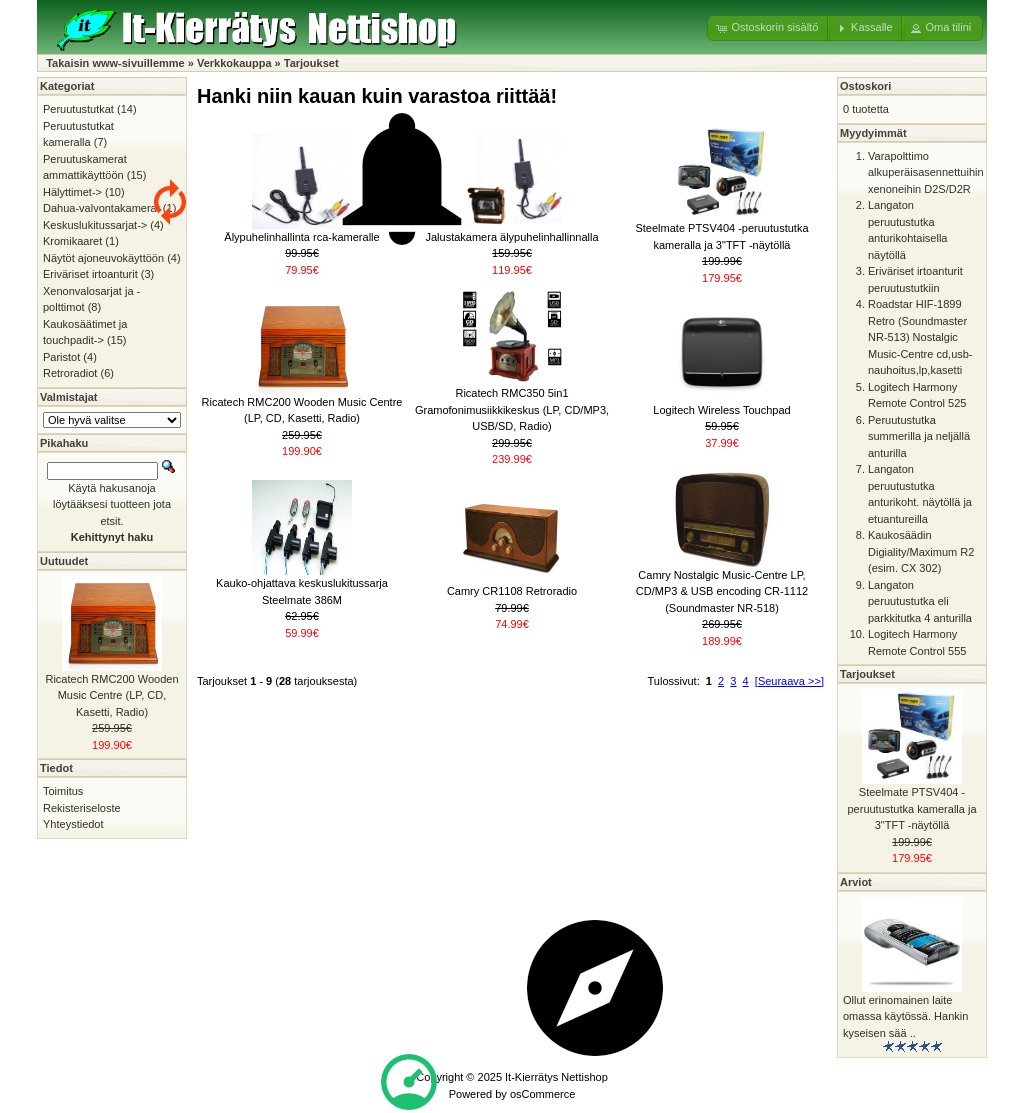 The height and width of the screenshot is (1113, 1024). Describe the element at coordinates (595, 988) in the screenshot. I see `explore nearby places or content` at that location.